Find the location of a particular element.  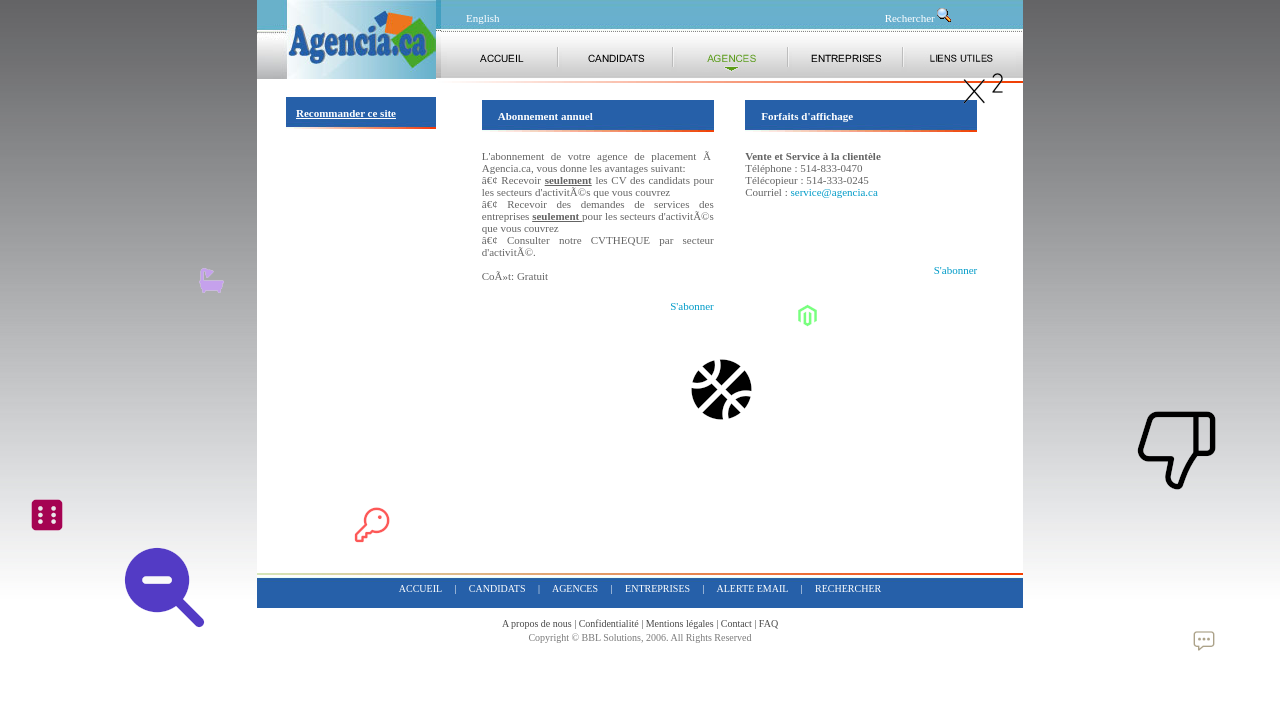

magento e-commerce platform logo is located at coordinates (807, 315).